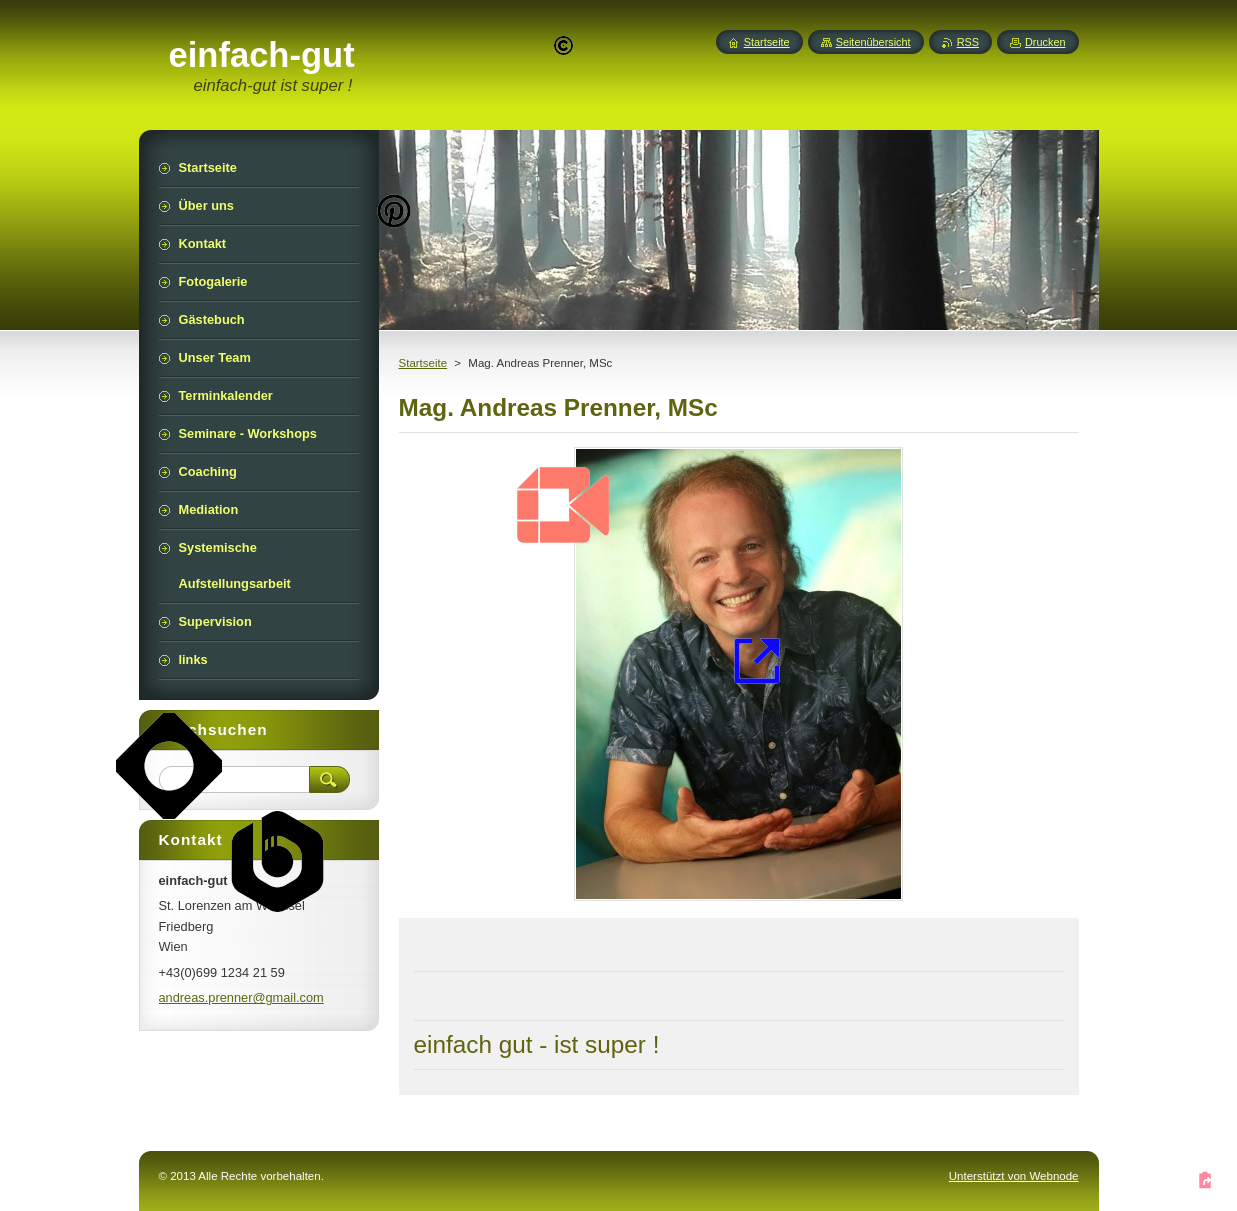  Describe the element at coordinates (169, 766) in the screenshot. I see `cloudsmith logo` at that location.